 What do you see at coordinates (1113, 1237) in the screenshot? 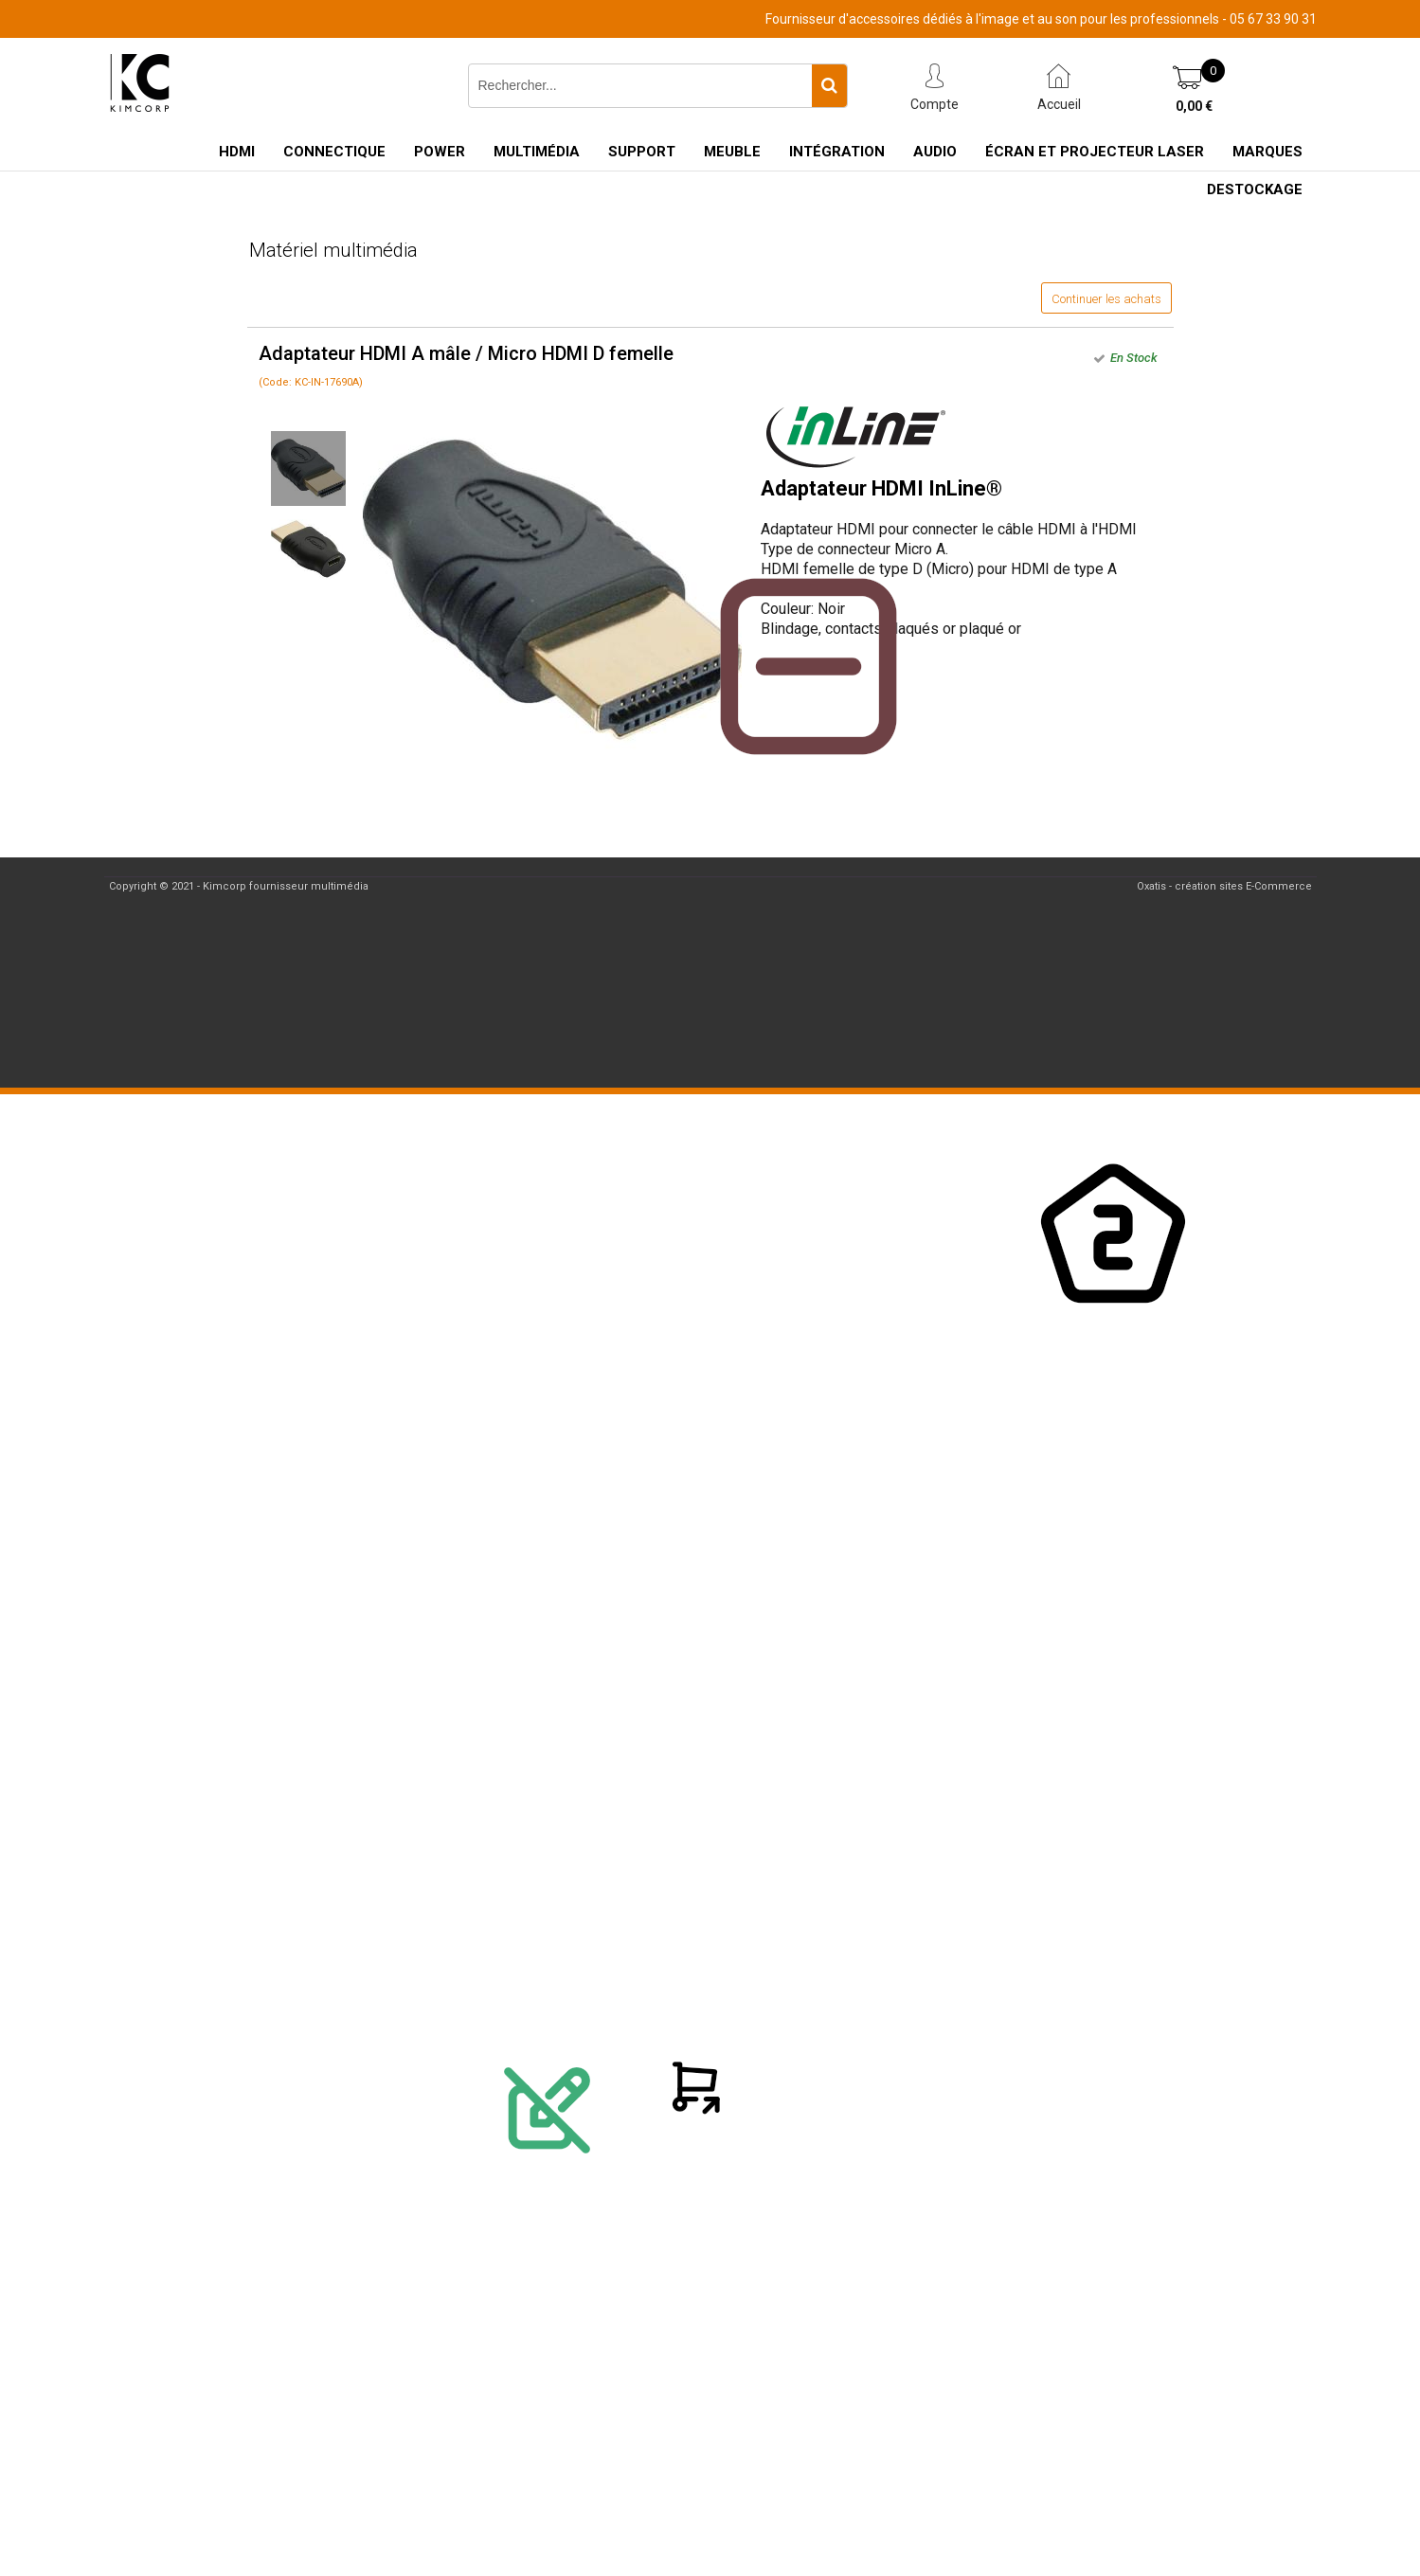
I see `indicates step 2 in a multi-step process` at bounding box center [1113, 1237].